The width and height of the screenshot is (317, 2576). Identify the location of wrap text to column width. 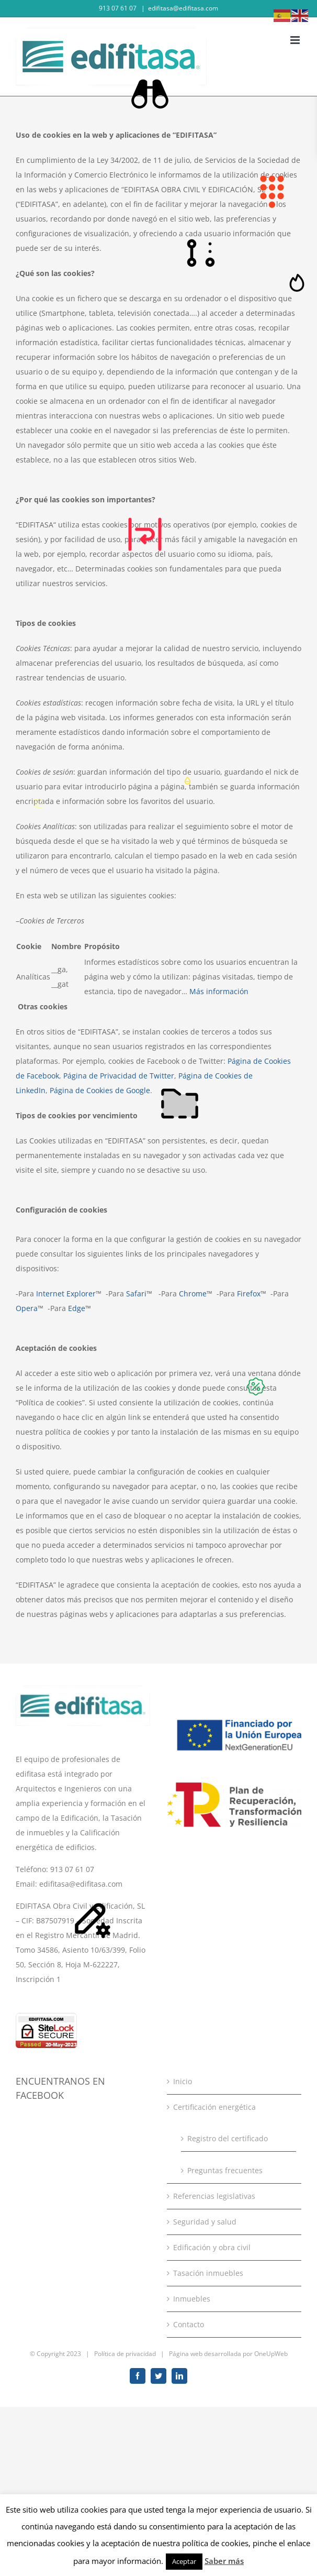
(145, 534).